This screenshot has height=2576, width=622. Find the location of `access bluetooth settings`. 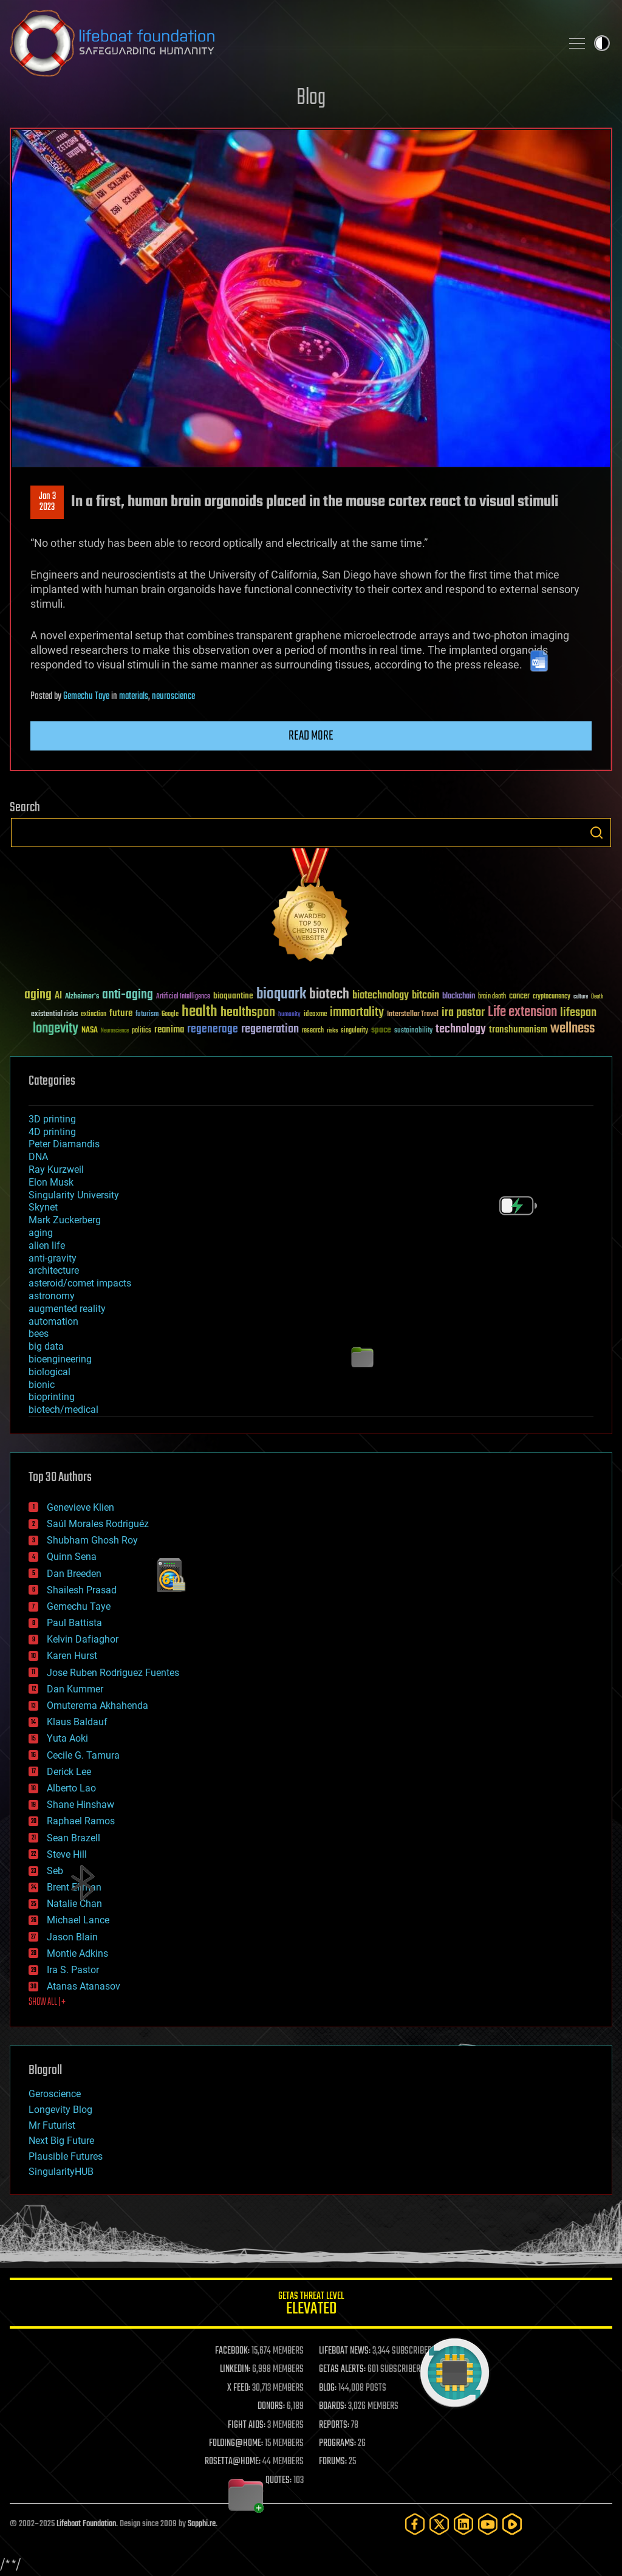

access bluetooth settings is located at coordinates (83, 1883).